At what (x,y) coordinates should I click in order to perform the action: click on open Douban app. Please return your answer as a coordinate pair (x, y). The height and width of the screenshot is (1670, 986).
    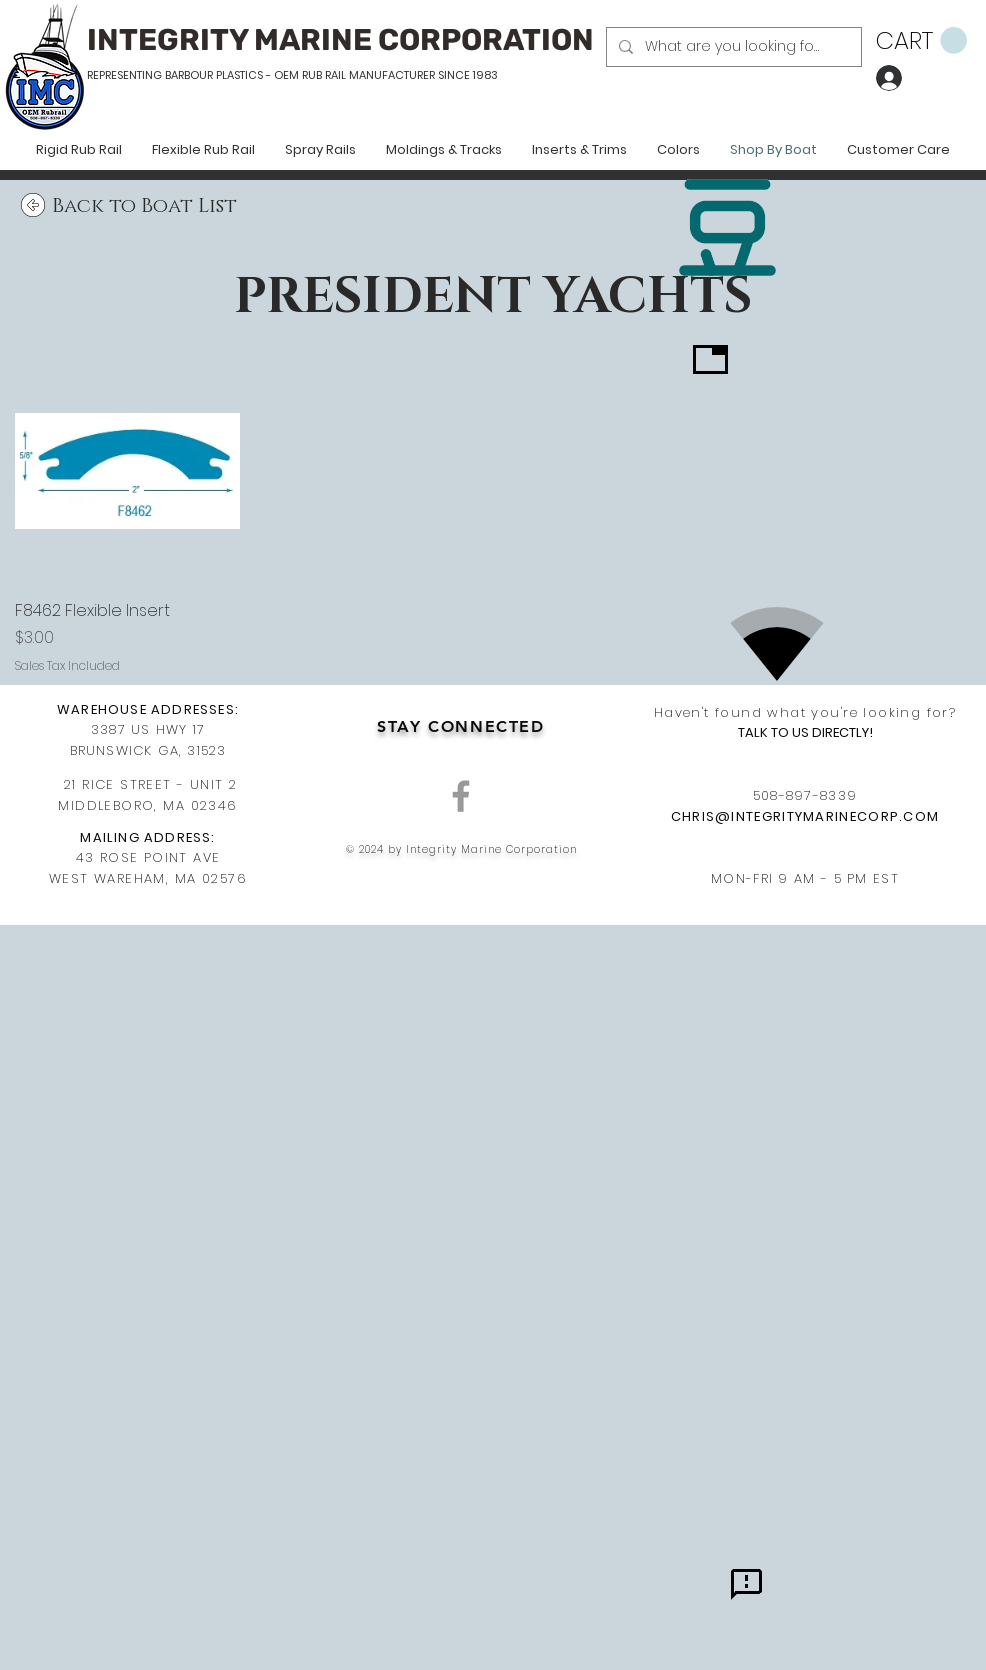
    Looking at the image, I should click on (727, 227).